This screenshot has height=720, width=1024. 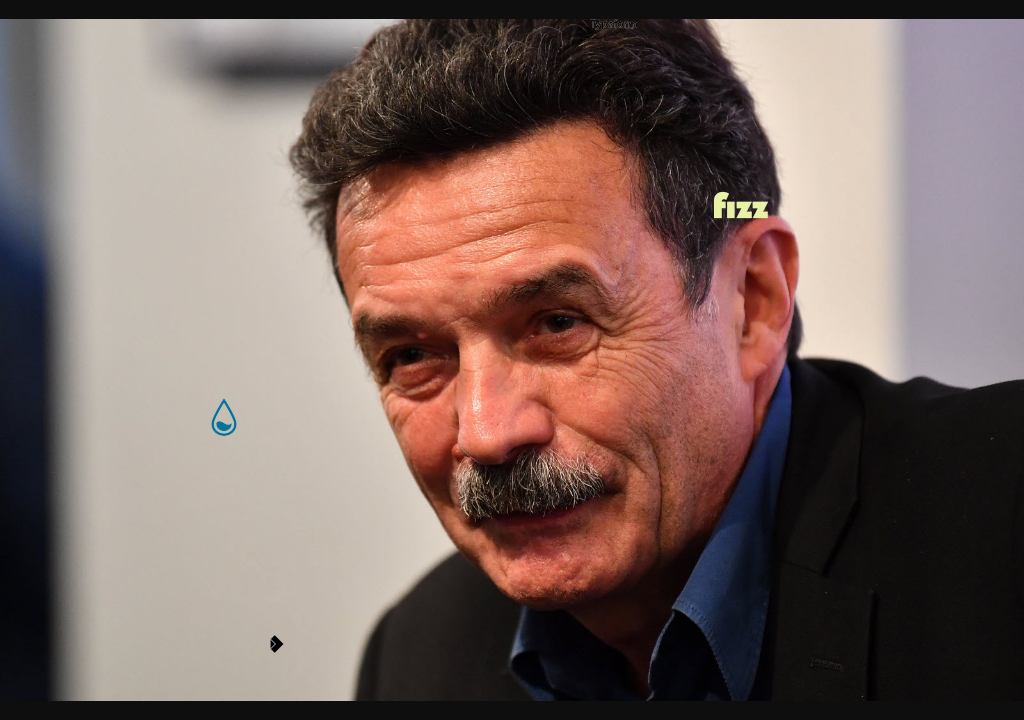 I want to click on Typeform logo, so click(x=613, y=24).